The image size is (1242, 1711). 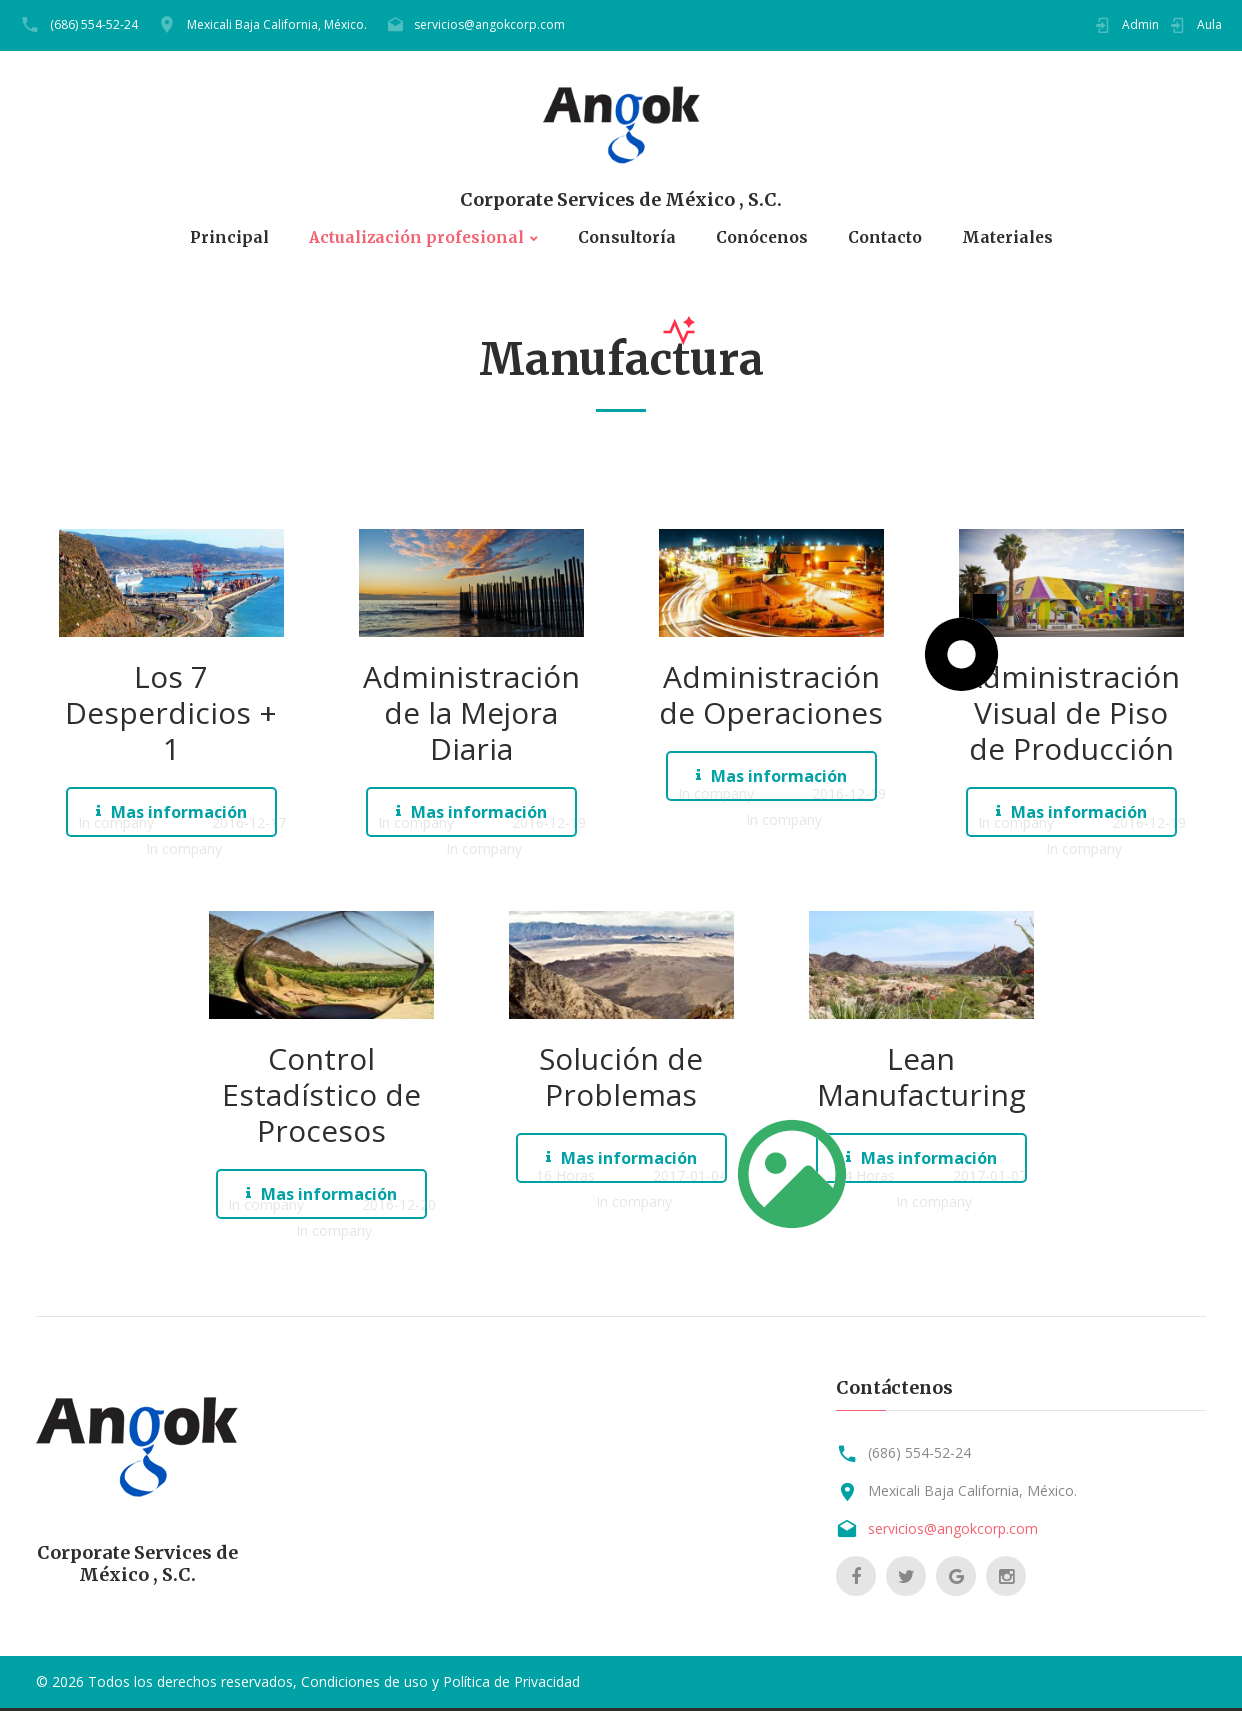 I want to click on access AI-powered health monitoring, so click(x=679, y=332).